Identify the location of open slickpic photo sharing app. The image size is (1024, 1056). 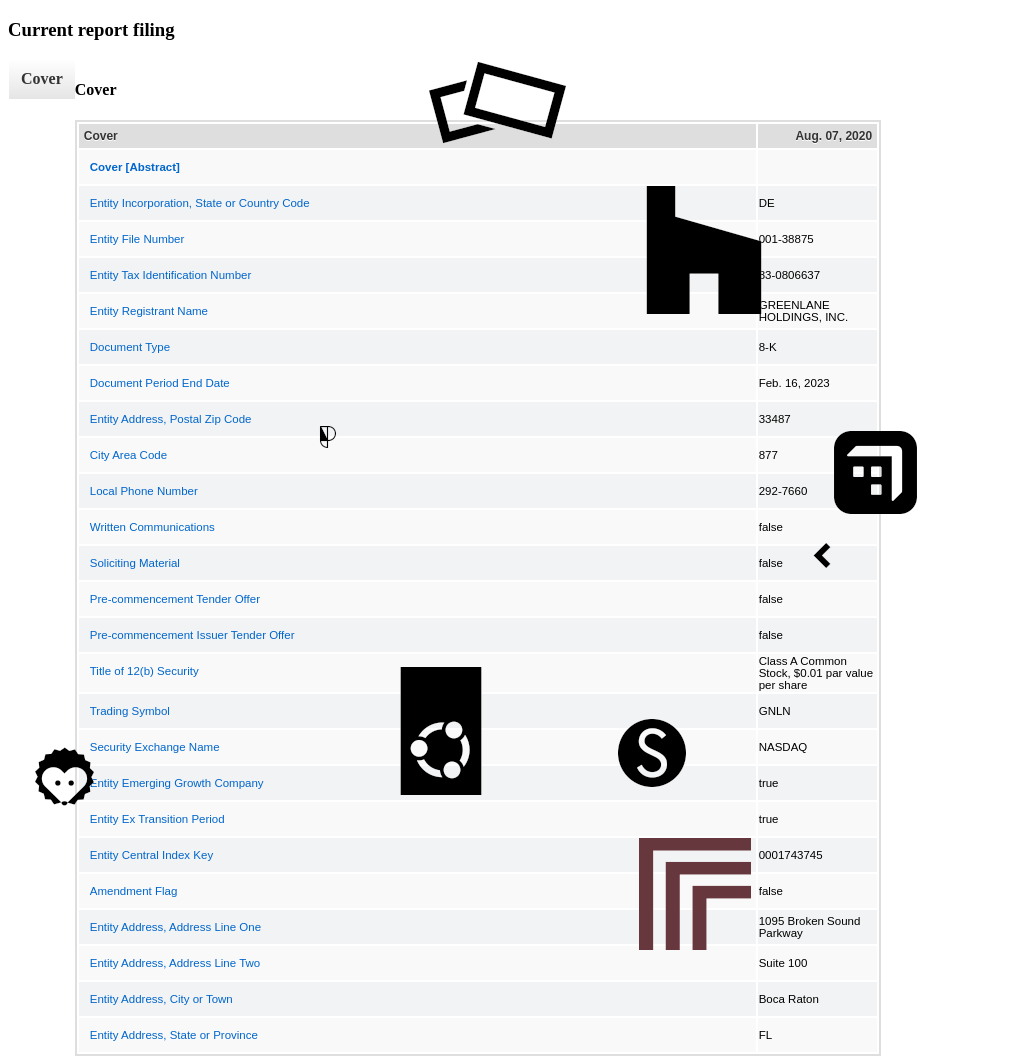
(497, 102).